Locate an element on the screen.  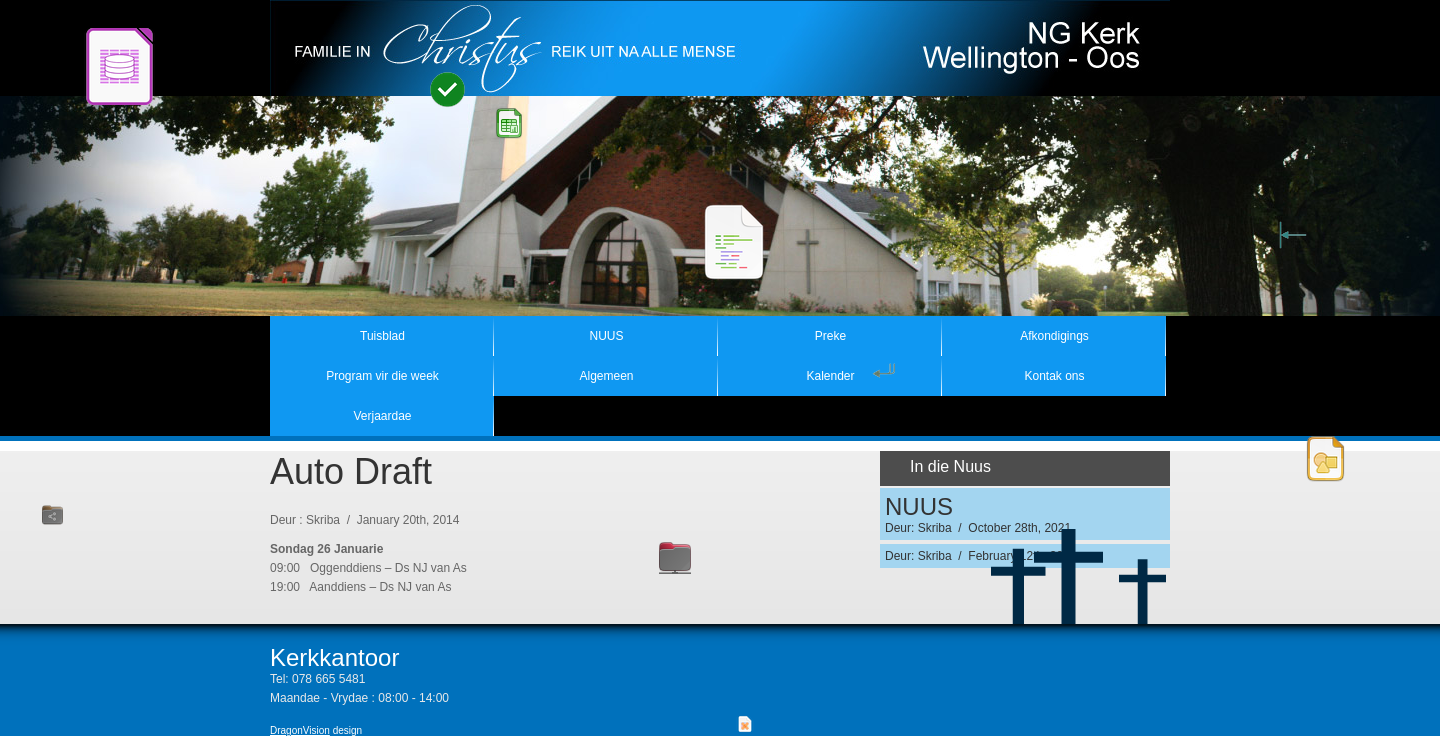
open a libreoffice base database file is located at coordinates (119, 66).